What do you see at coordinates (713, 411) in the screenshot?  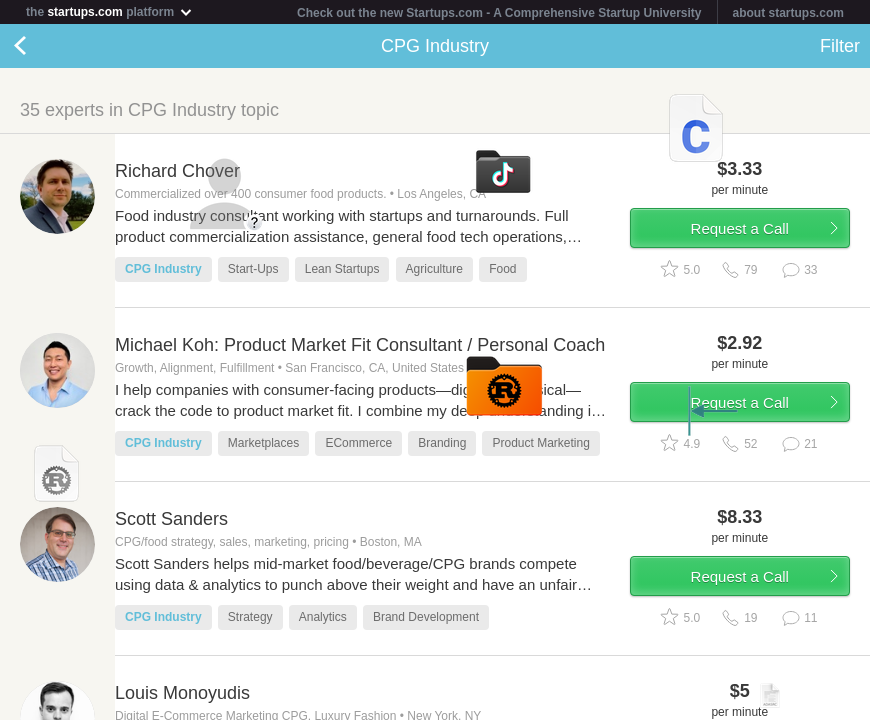 I see `go to the first item in a list or sequence` at bounding box center [713, 411].